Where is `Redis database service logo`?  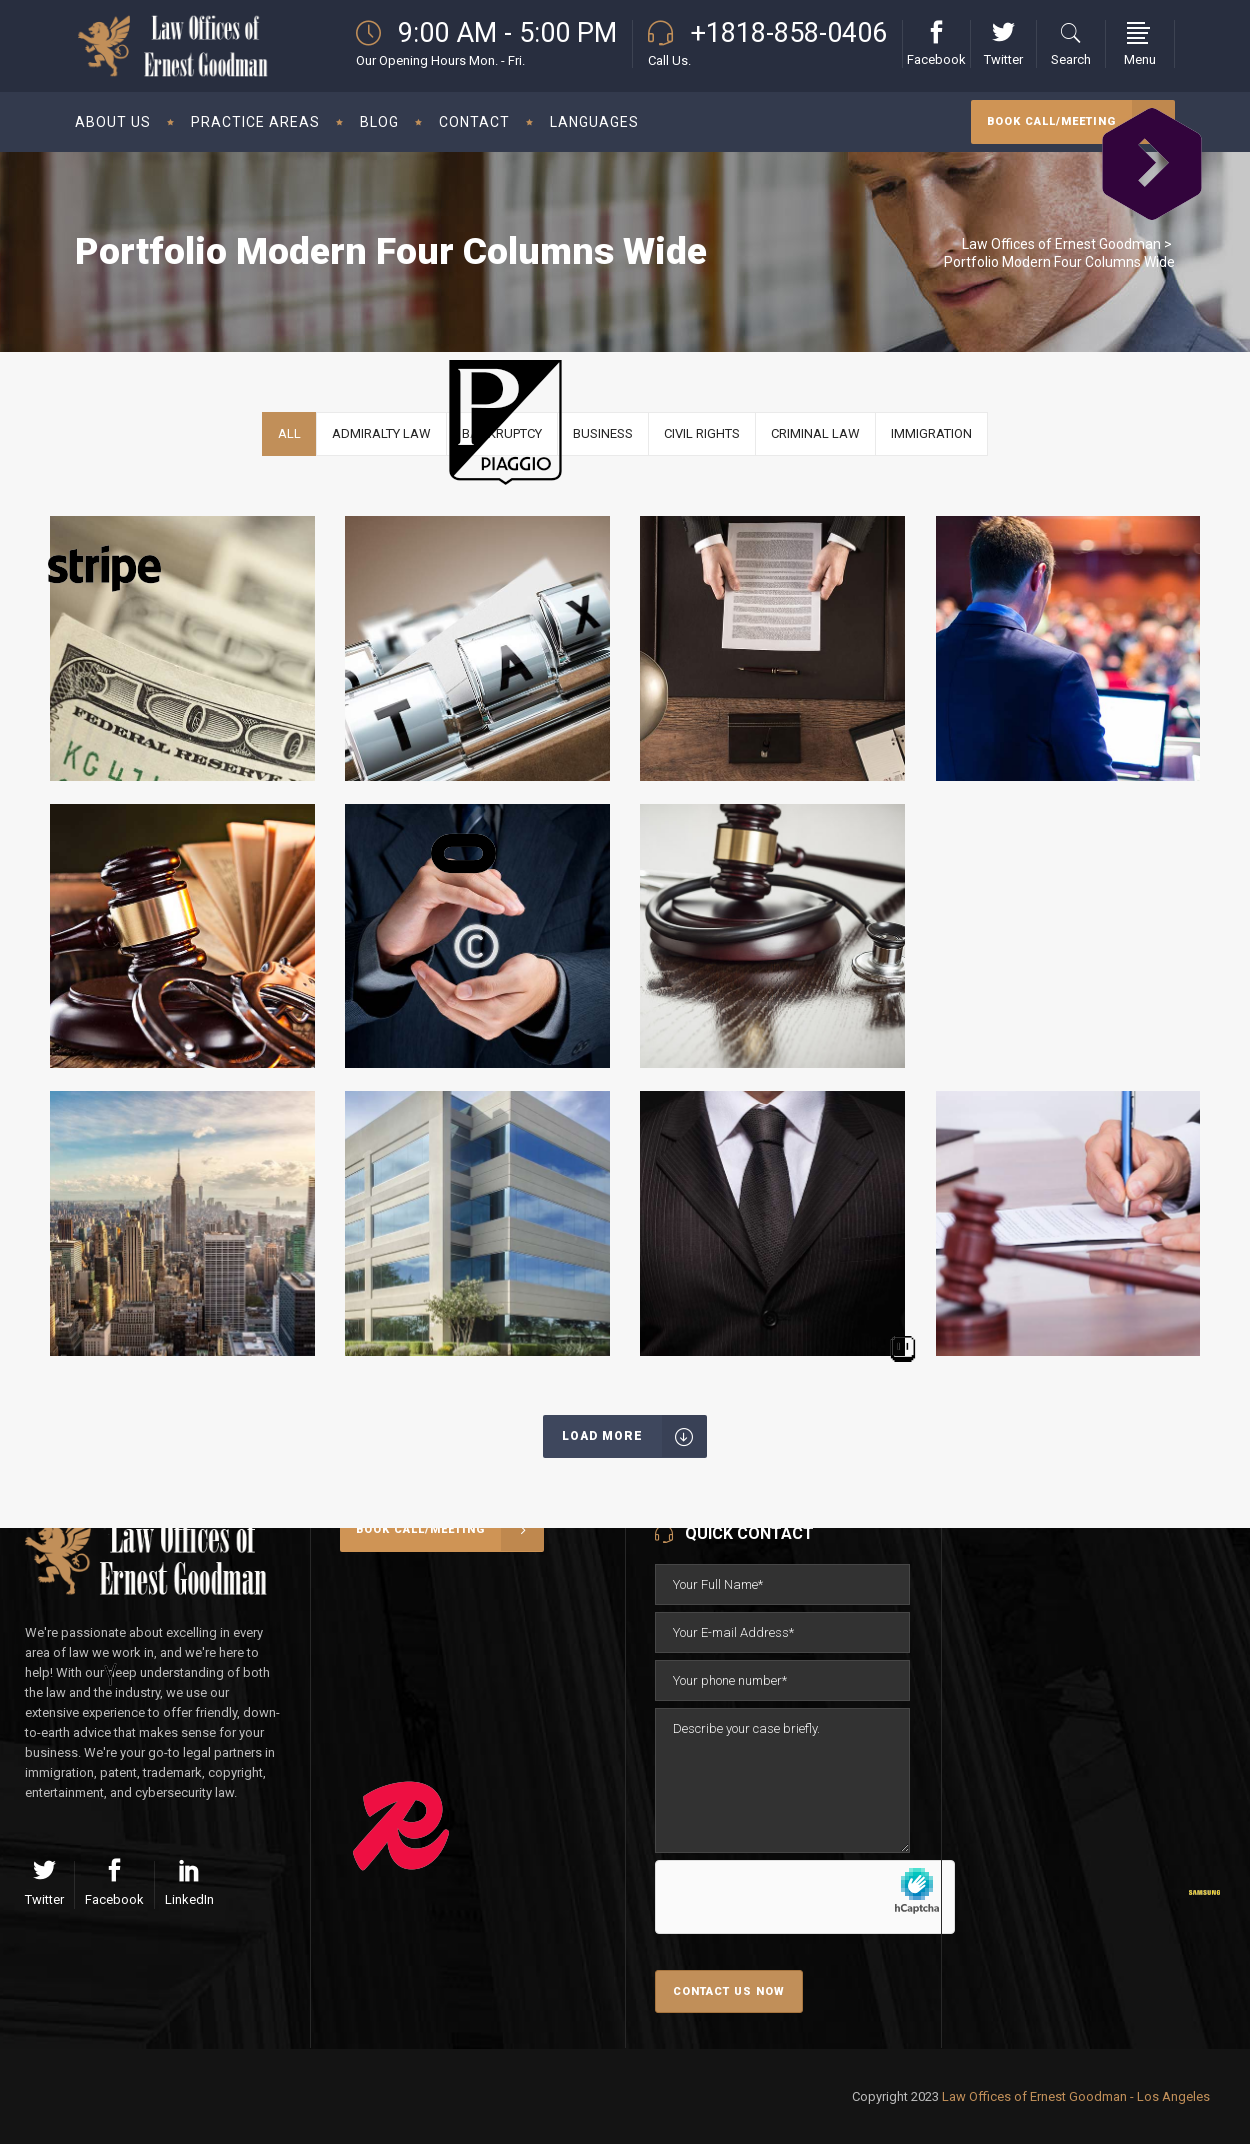
Redis database service logo is located at coordinates (401, 1826).